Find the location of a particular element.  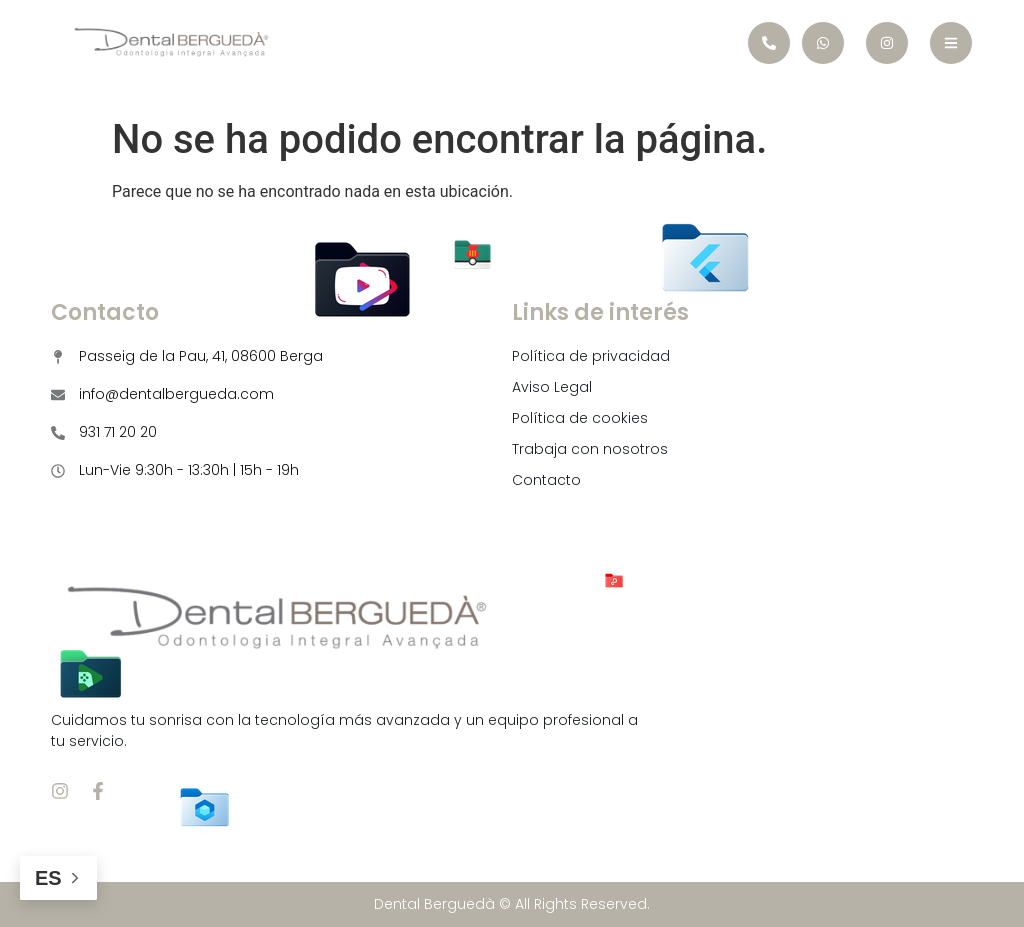

open folder containing WPS PDF documents is located at coordinates (614, 581).